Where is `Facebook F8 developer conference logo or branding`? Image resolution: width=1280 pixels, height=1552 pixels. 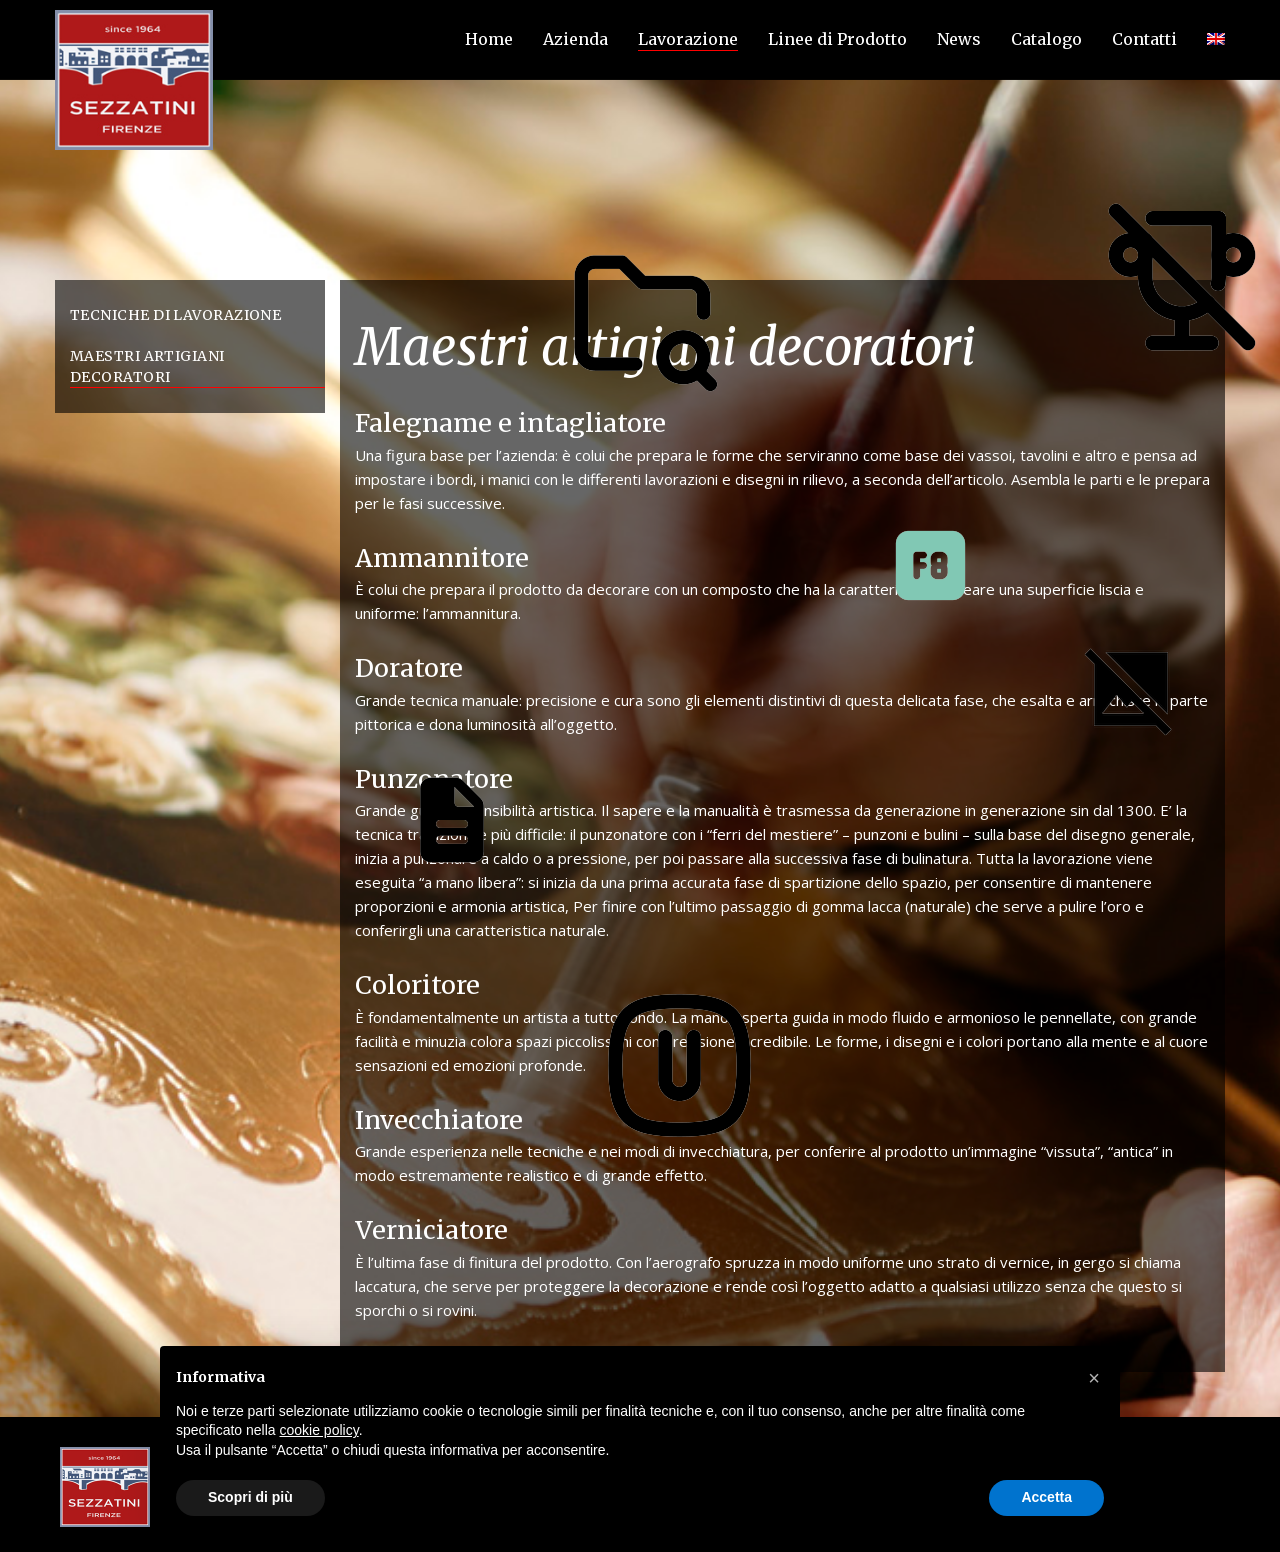 Facebook F8 developer conference logo or branding is located at coordinates (930, 565).